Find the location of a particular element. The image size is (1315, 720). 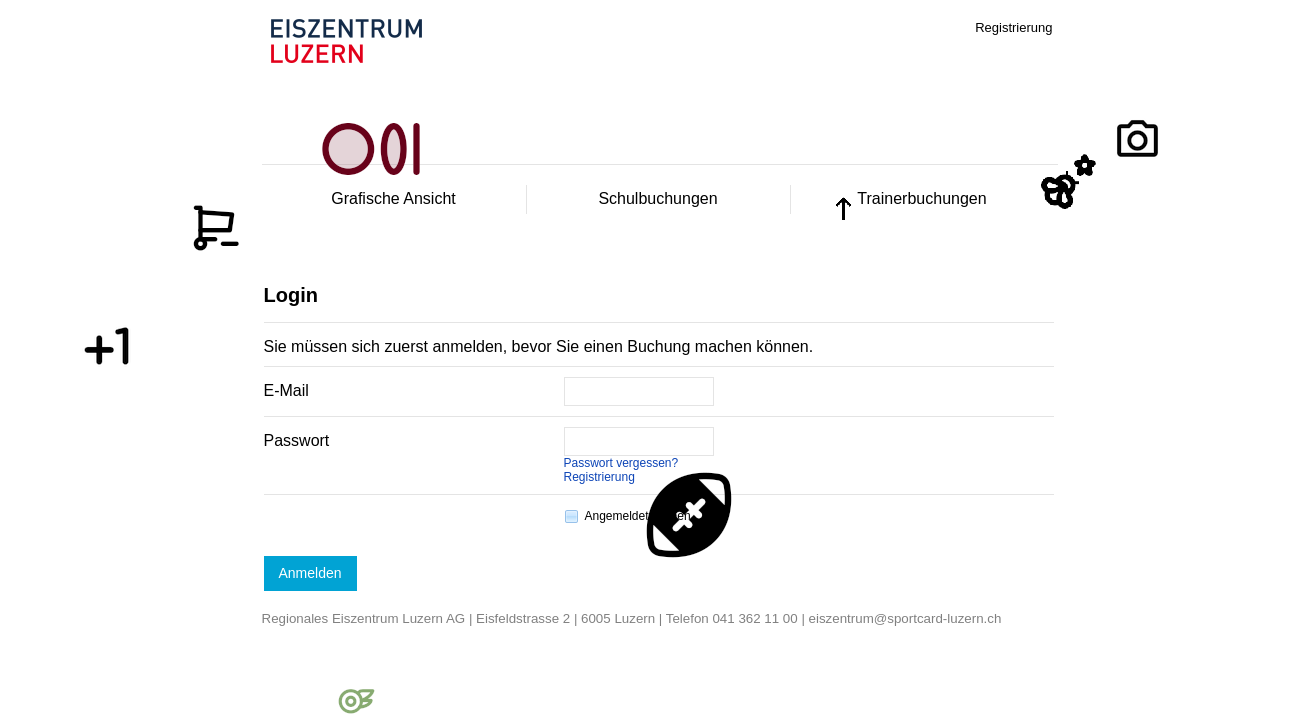

add one to a count or quantity is located at coordinates (108, 347).